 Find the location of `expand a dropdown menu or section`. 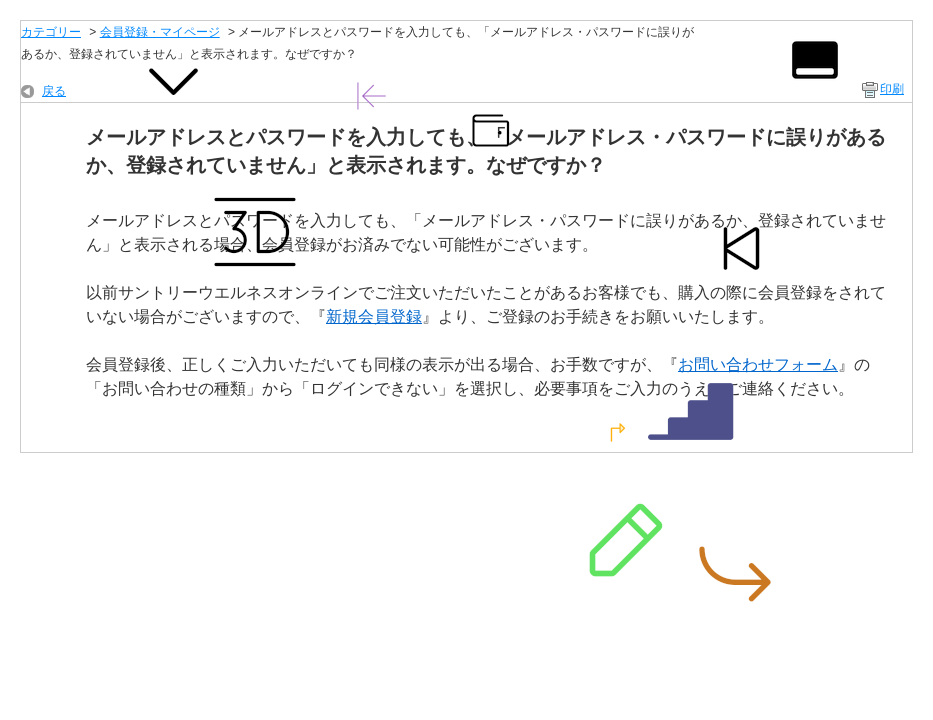

expand a dropdown menu or section is located at coordinates (173, 79).